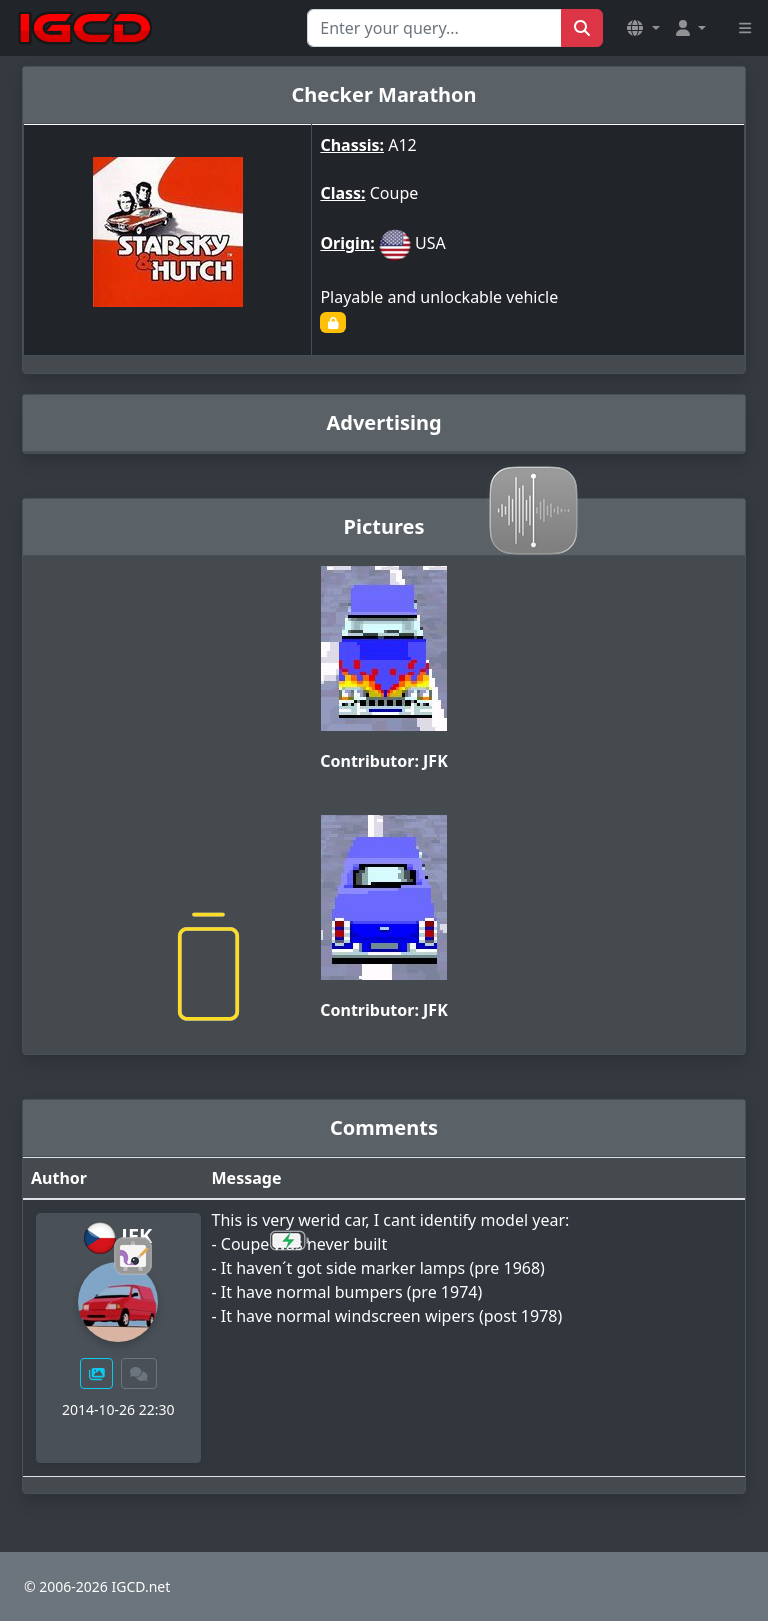 This screenshot has height=1621, width=768. Describe the element at coordinates (133, 1256) in the screenshot. I see `create or design a new software project` at that location.